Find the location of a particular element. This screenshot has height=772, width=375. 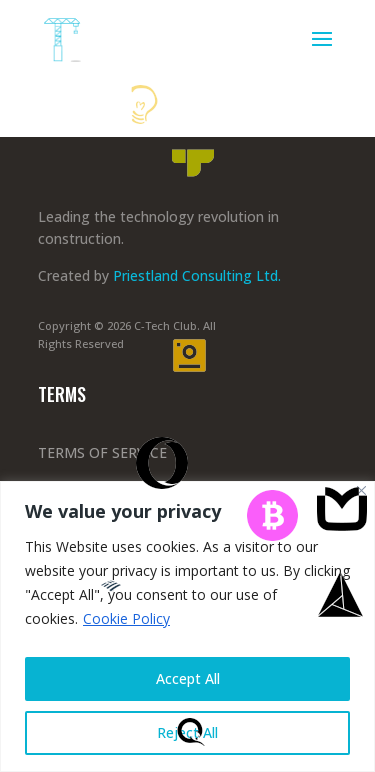

cmake build system logo is located at coordinates (340, 594).